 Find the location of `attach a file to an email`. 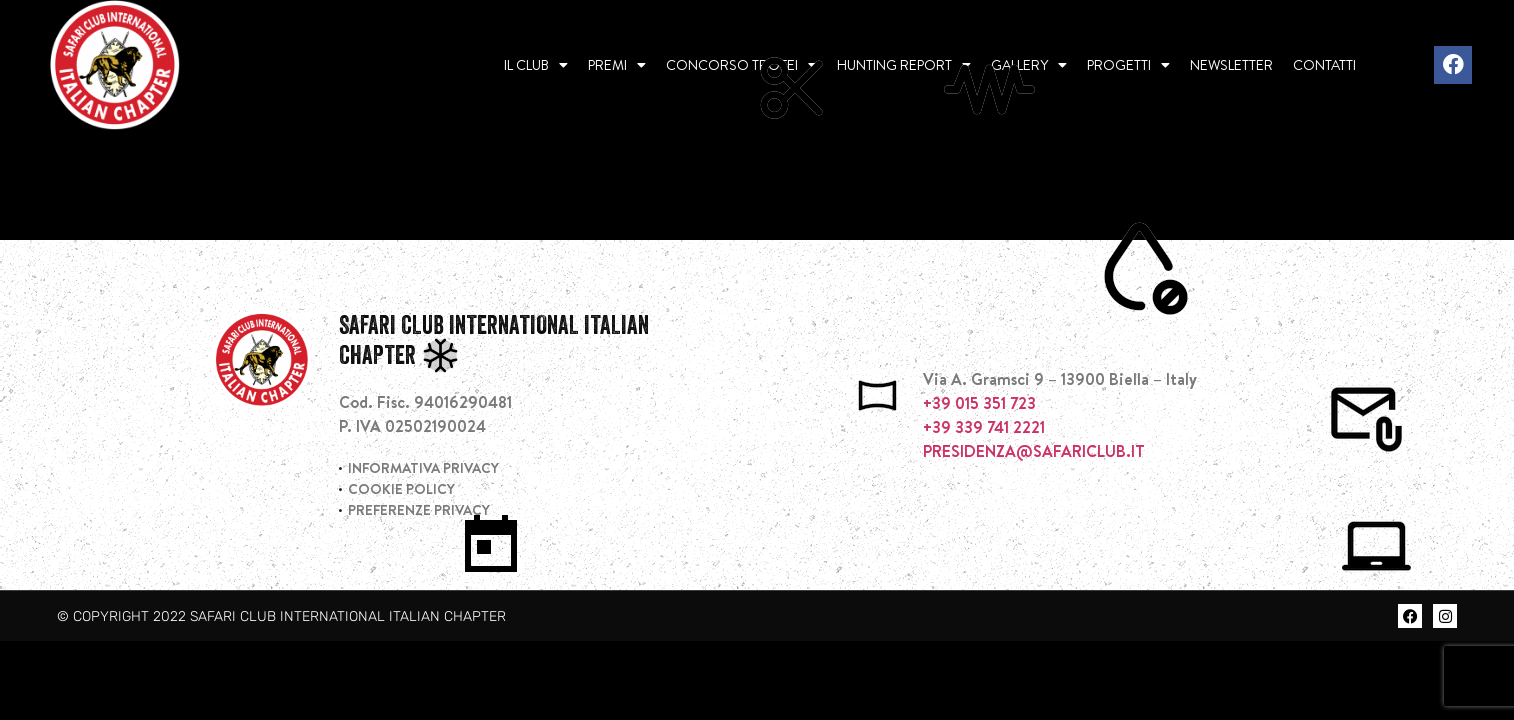

attach a file to an email is located at coordinates (1366, 419).